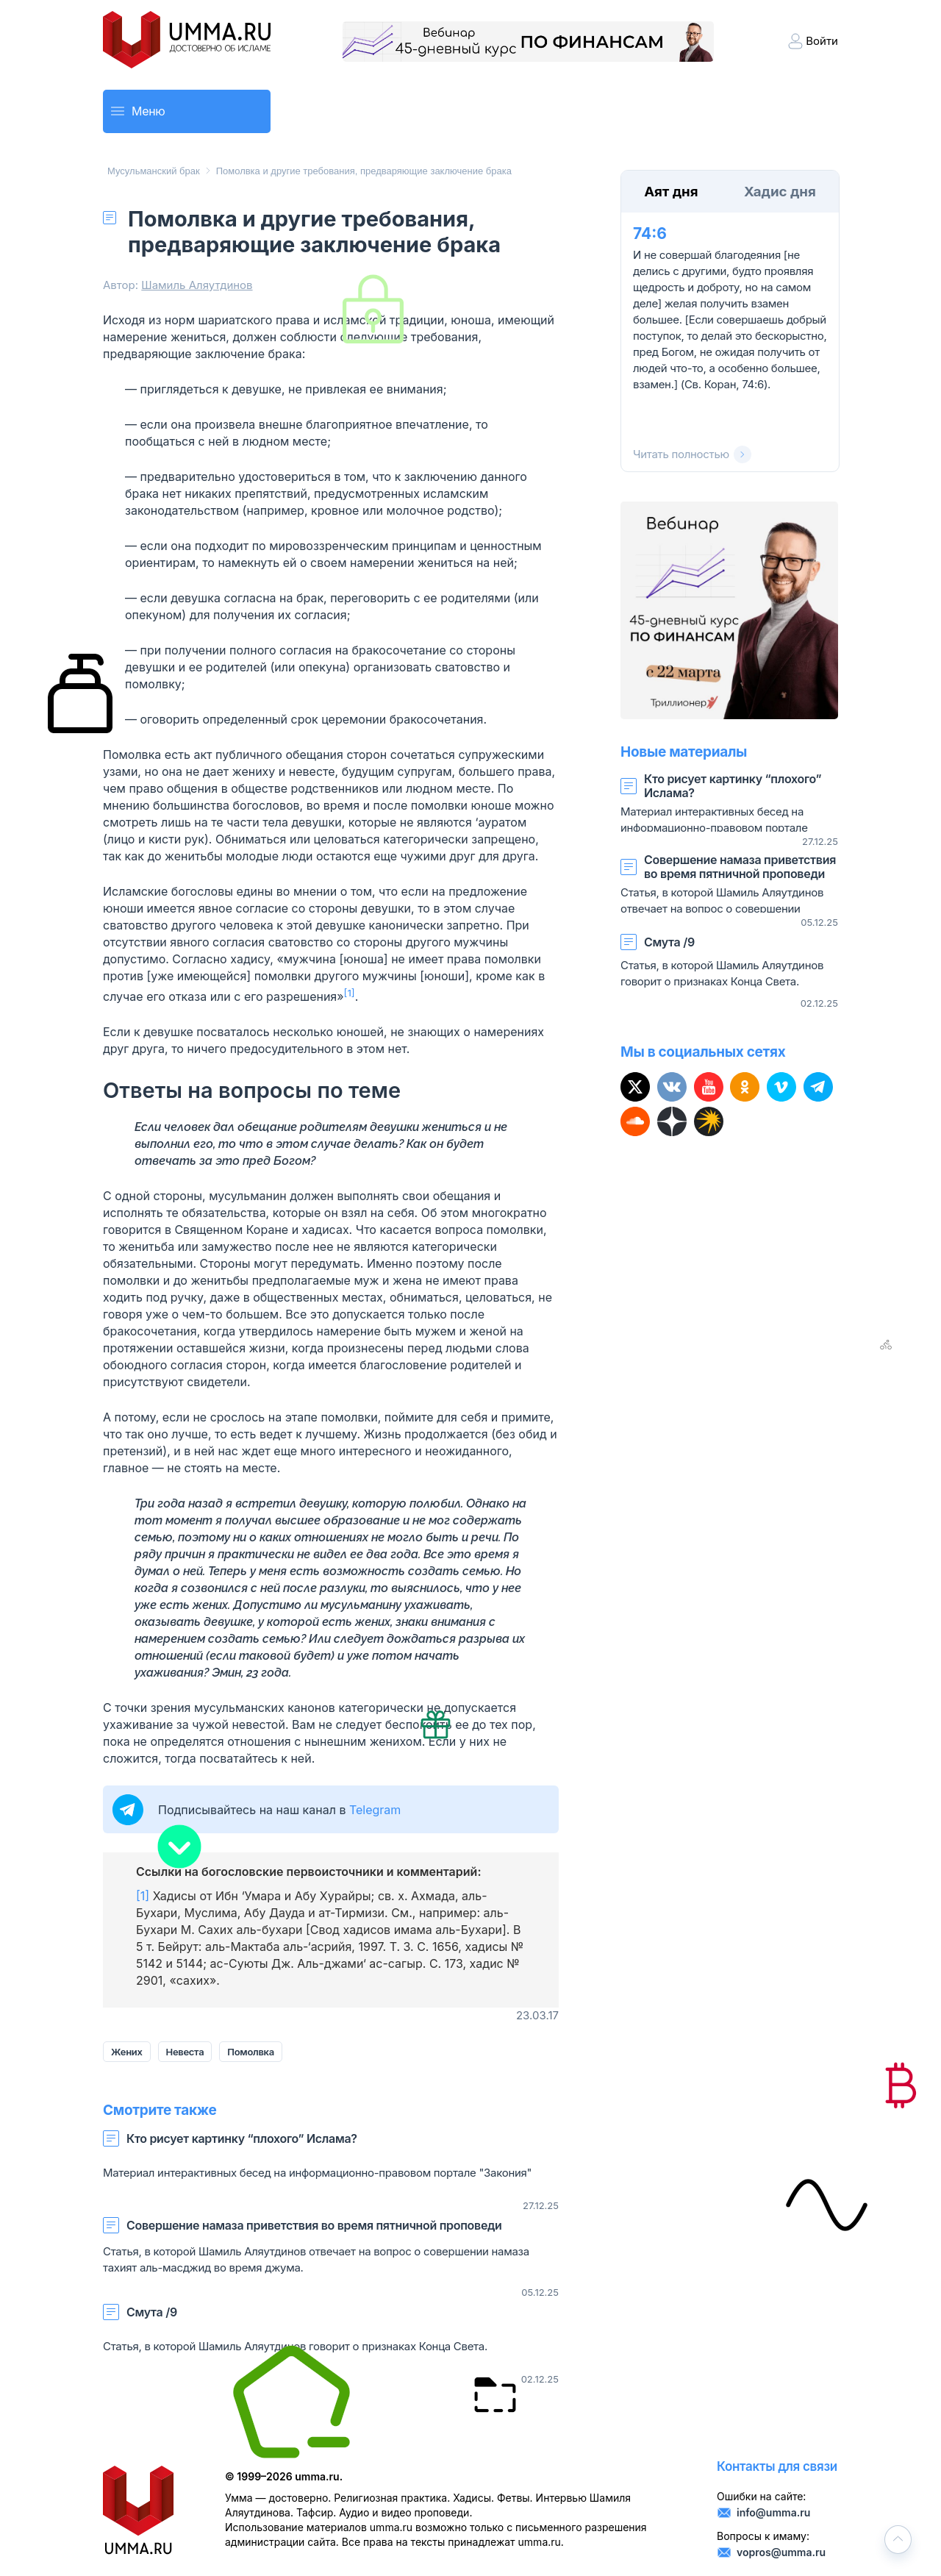  Describe the element at coordinates (179, 1847) in the screenshot. I see `expand to show more content` at that location.